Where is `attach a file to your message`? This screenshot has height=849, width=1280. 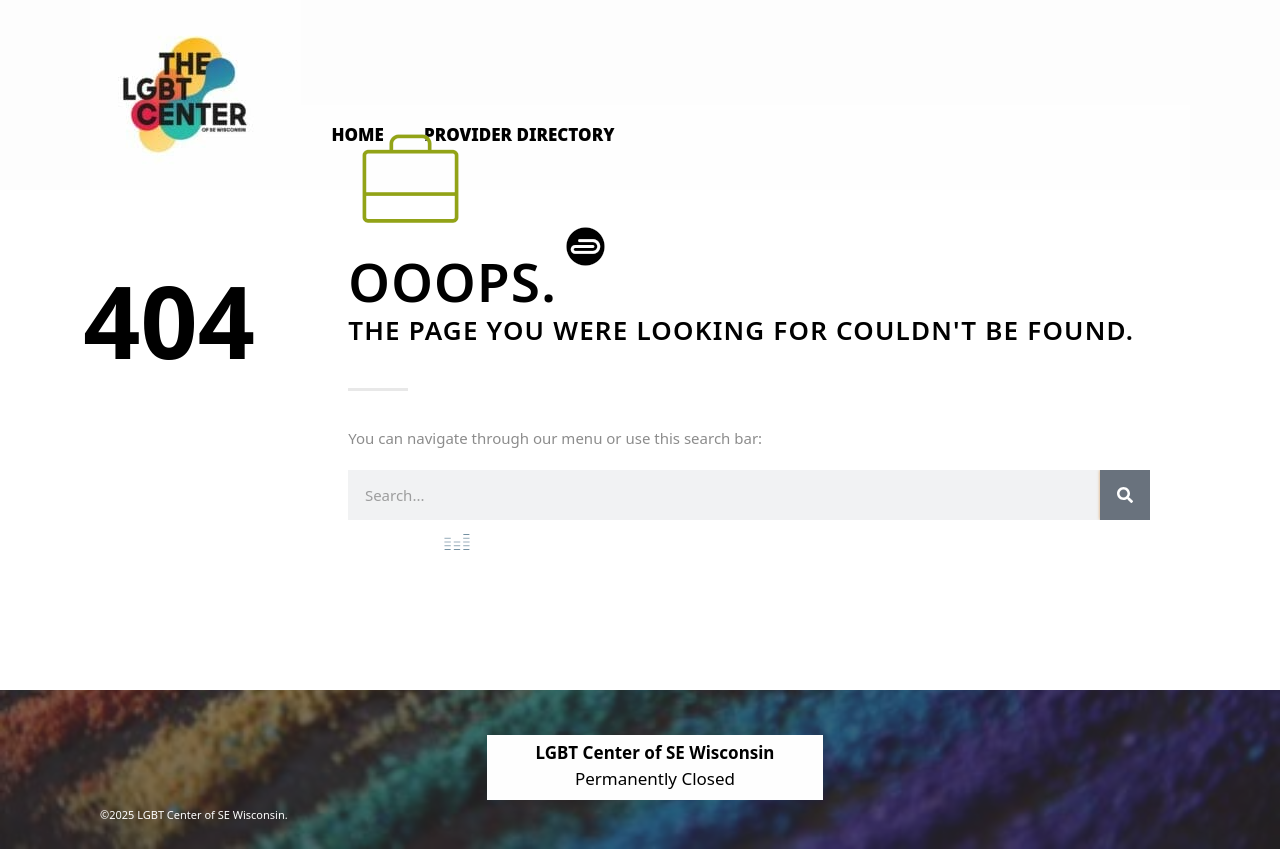
attach a file to your message is located at coordinates (585, 246).